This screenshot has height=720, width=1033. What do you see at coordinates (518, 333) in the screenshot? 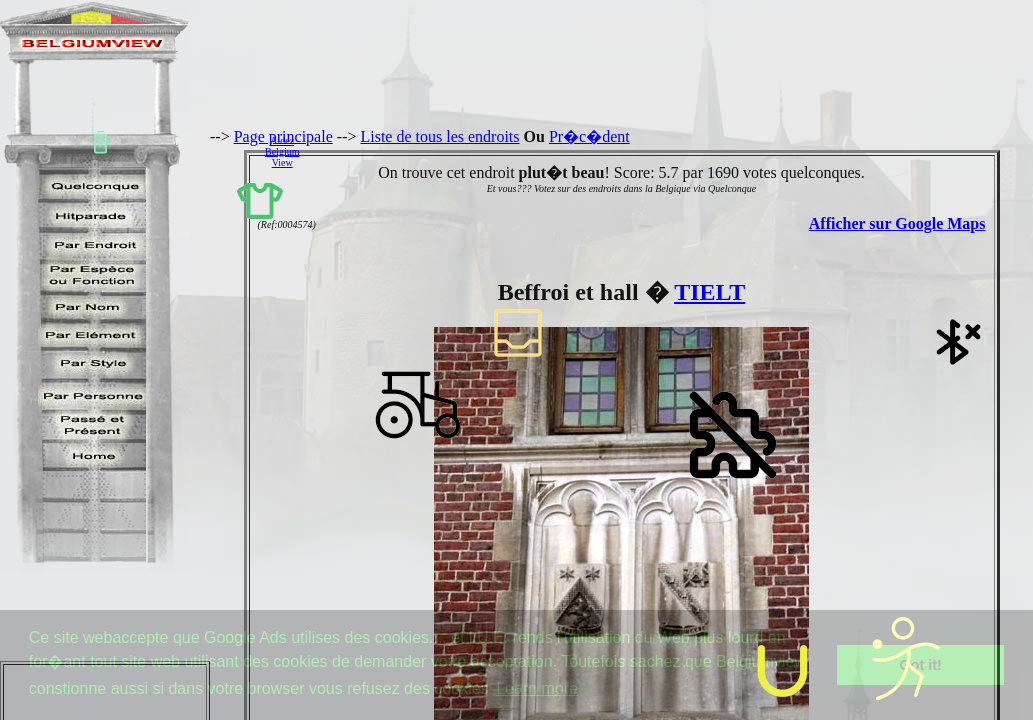
I see `access your inbox or message tray` at bounding box center [518, 333].